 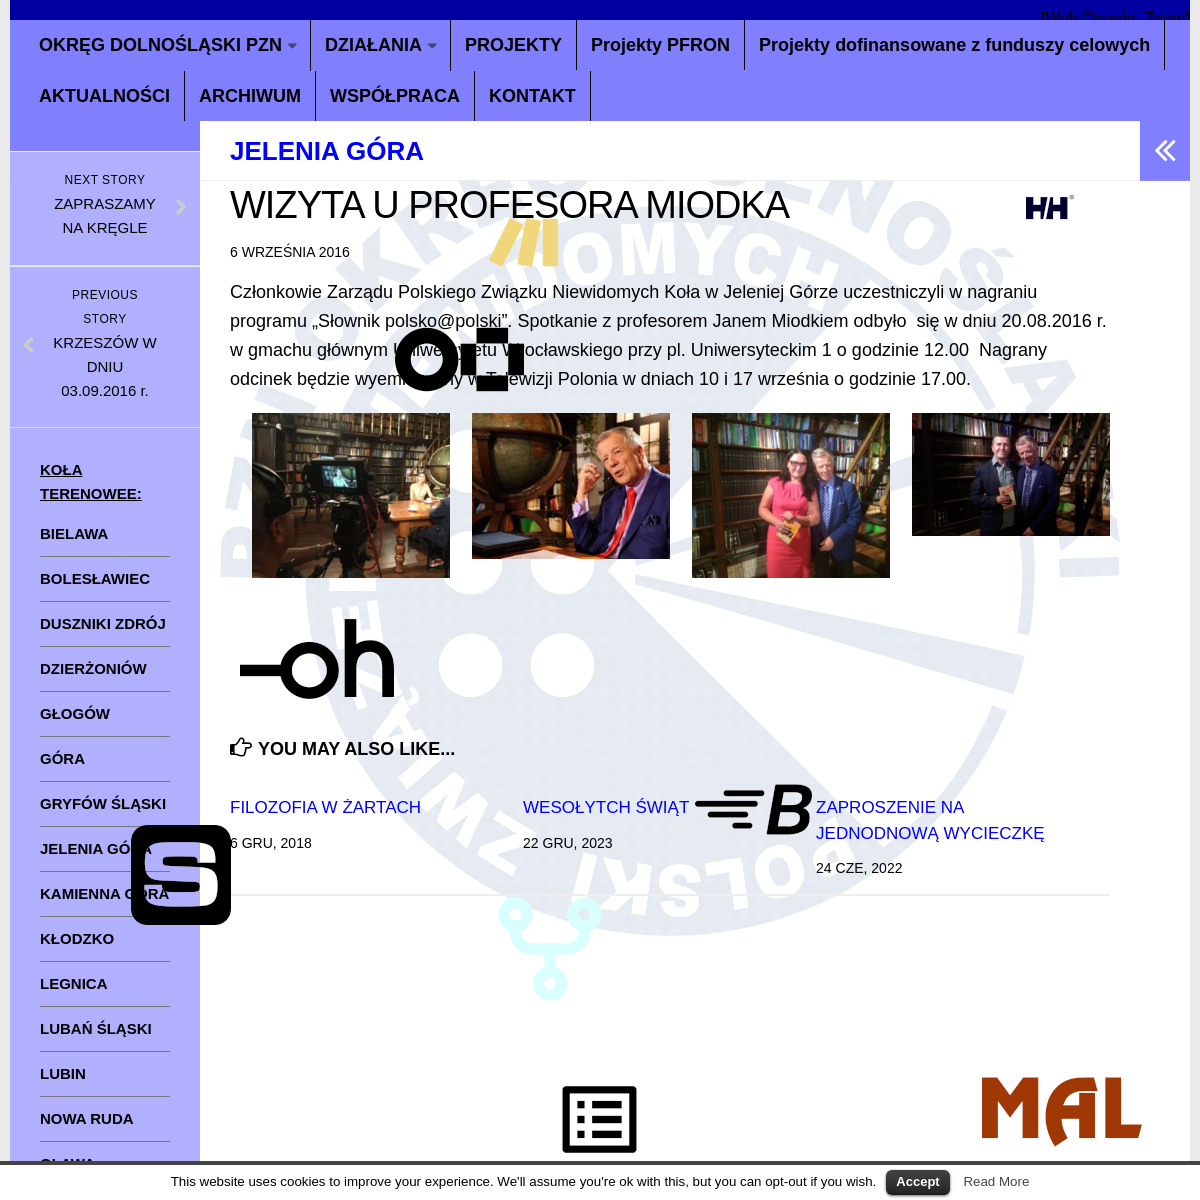 What do you see at coordinates (550, 949) in the screenshot?
I see `fork a repository` at bounding box center [550, 949].